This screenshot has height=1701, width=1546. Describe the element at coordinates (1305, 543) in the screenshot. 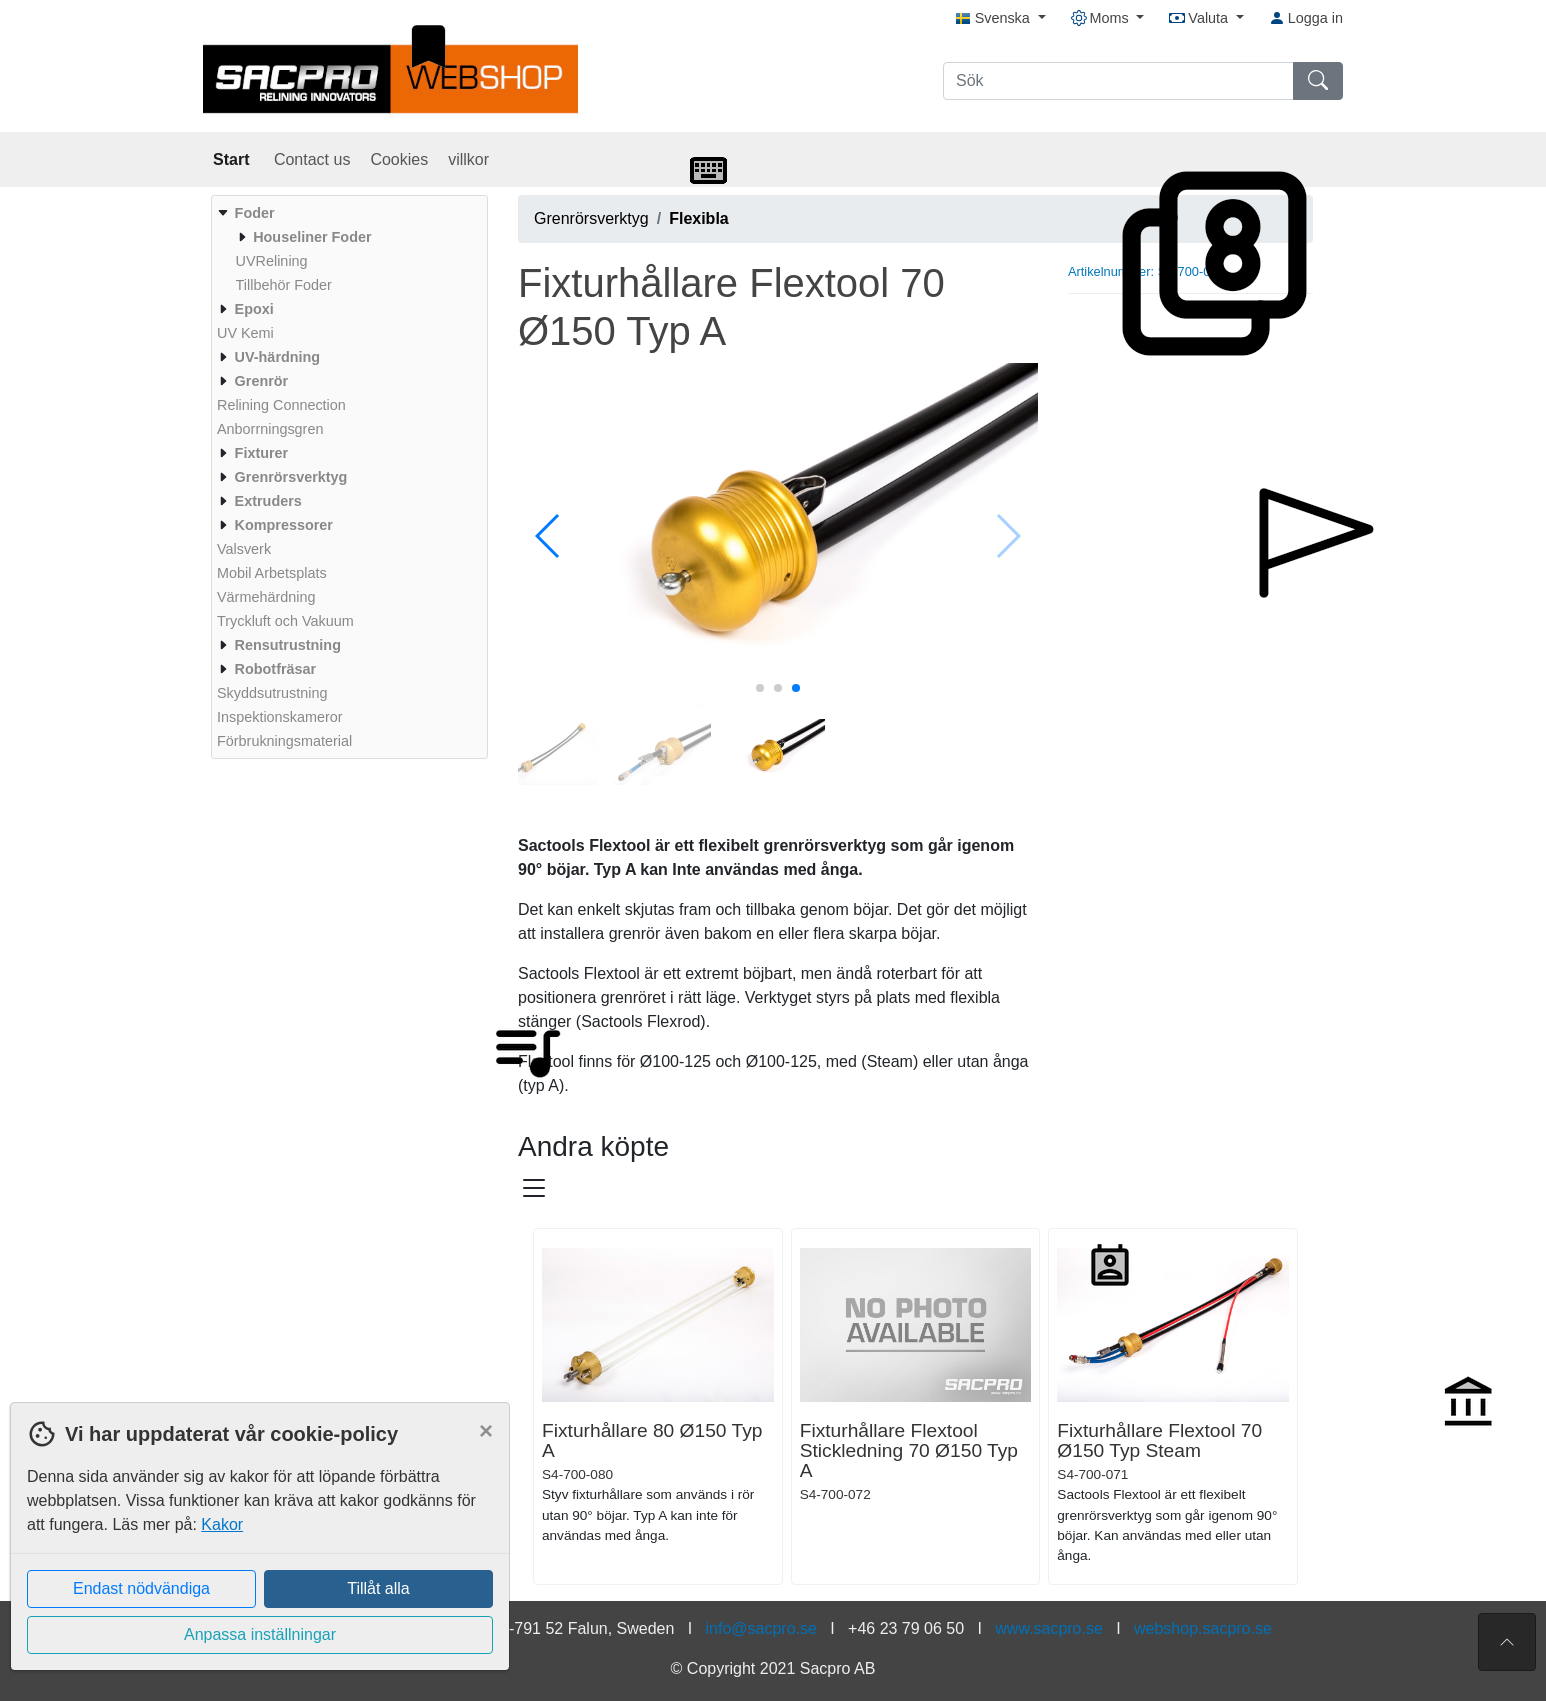

I see `flag or mark an item for follow-up` at that location.